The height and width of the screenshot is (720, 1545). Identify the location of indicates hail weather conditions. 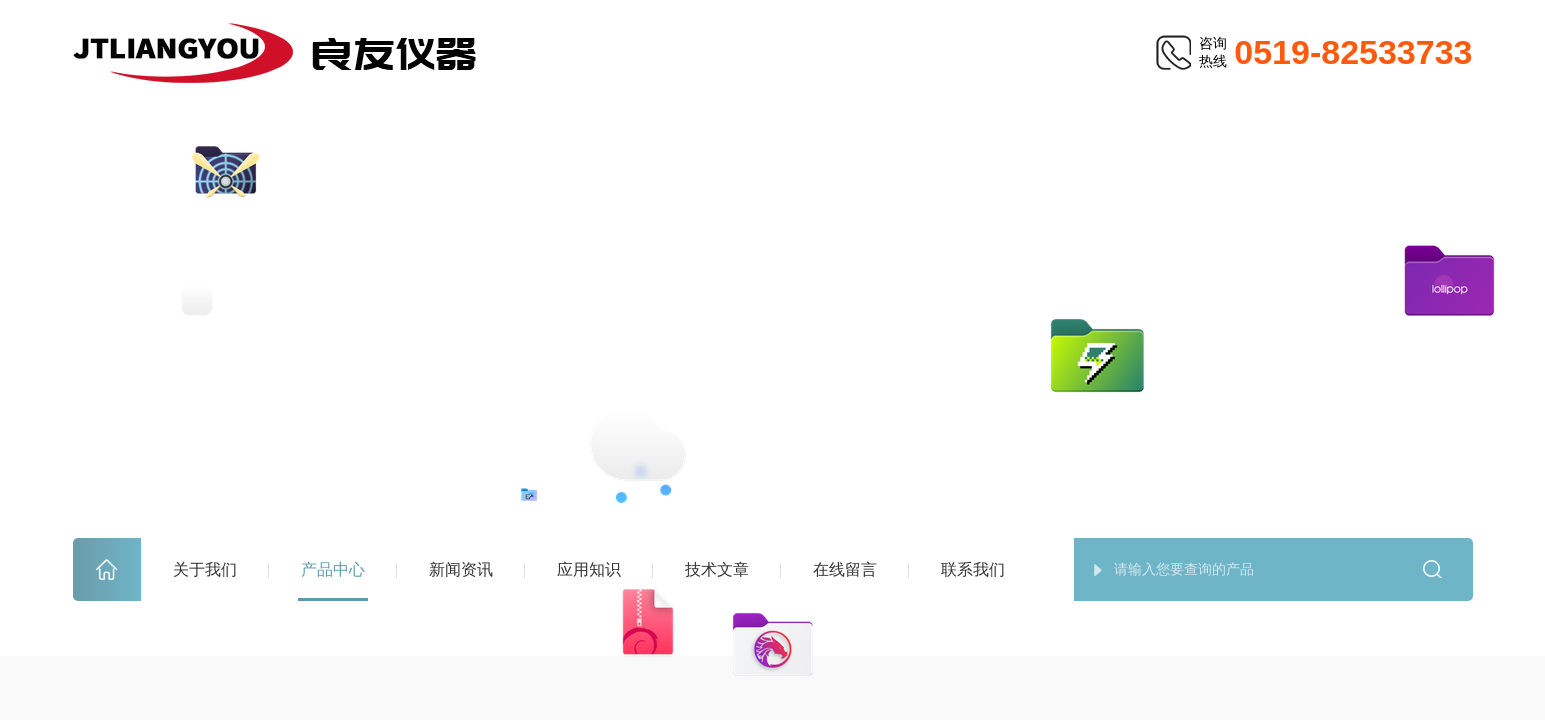
(638, 455).